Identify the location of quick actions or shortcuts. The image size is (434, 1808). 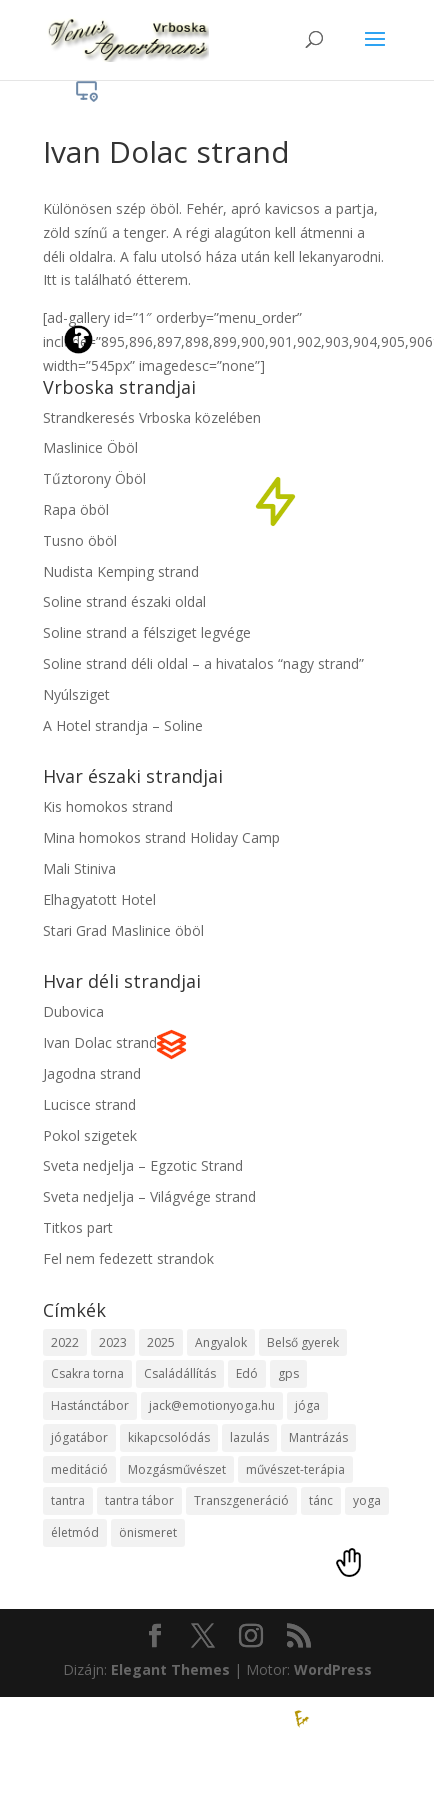
(275, 501).